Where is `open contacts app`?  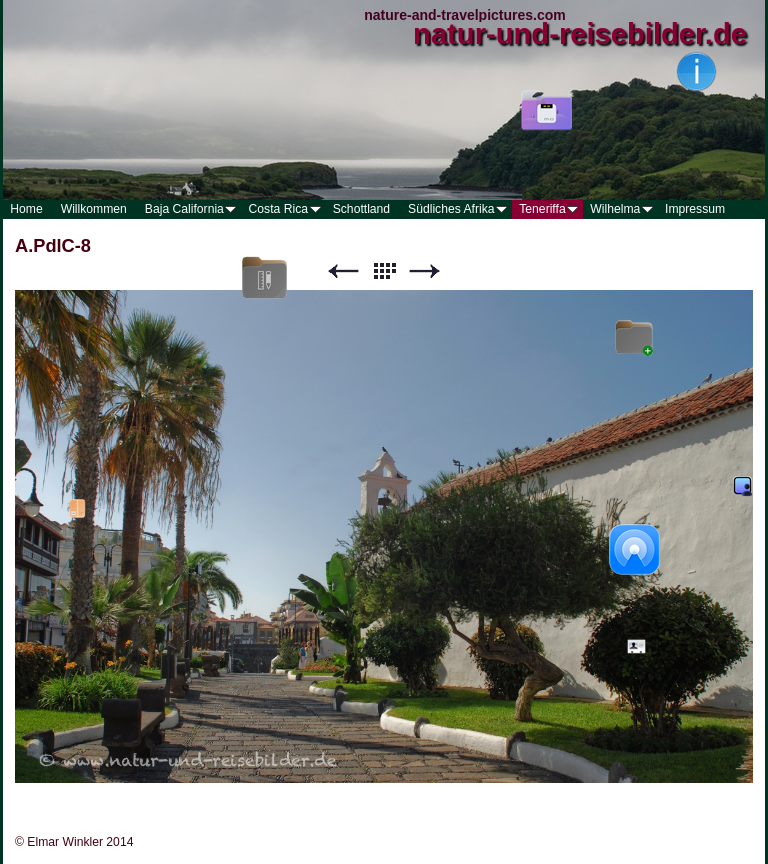 open contacts app is located at coordinates (636, 646).